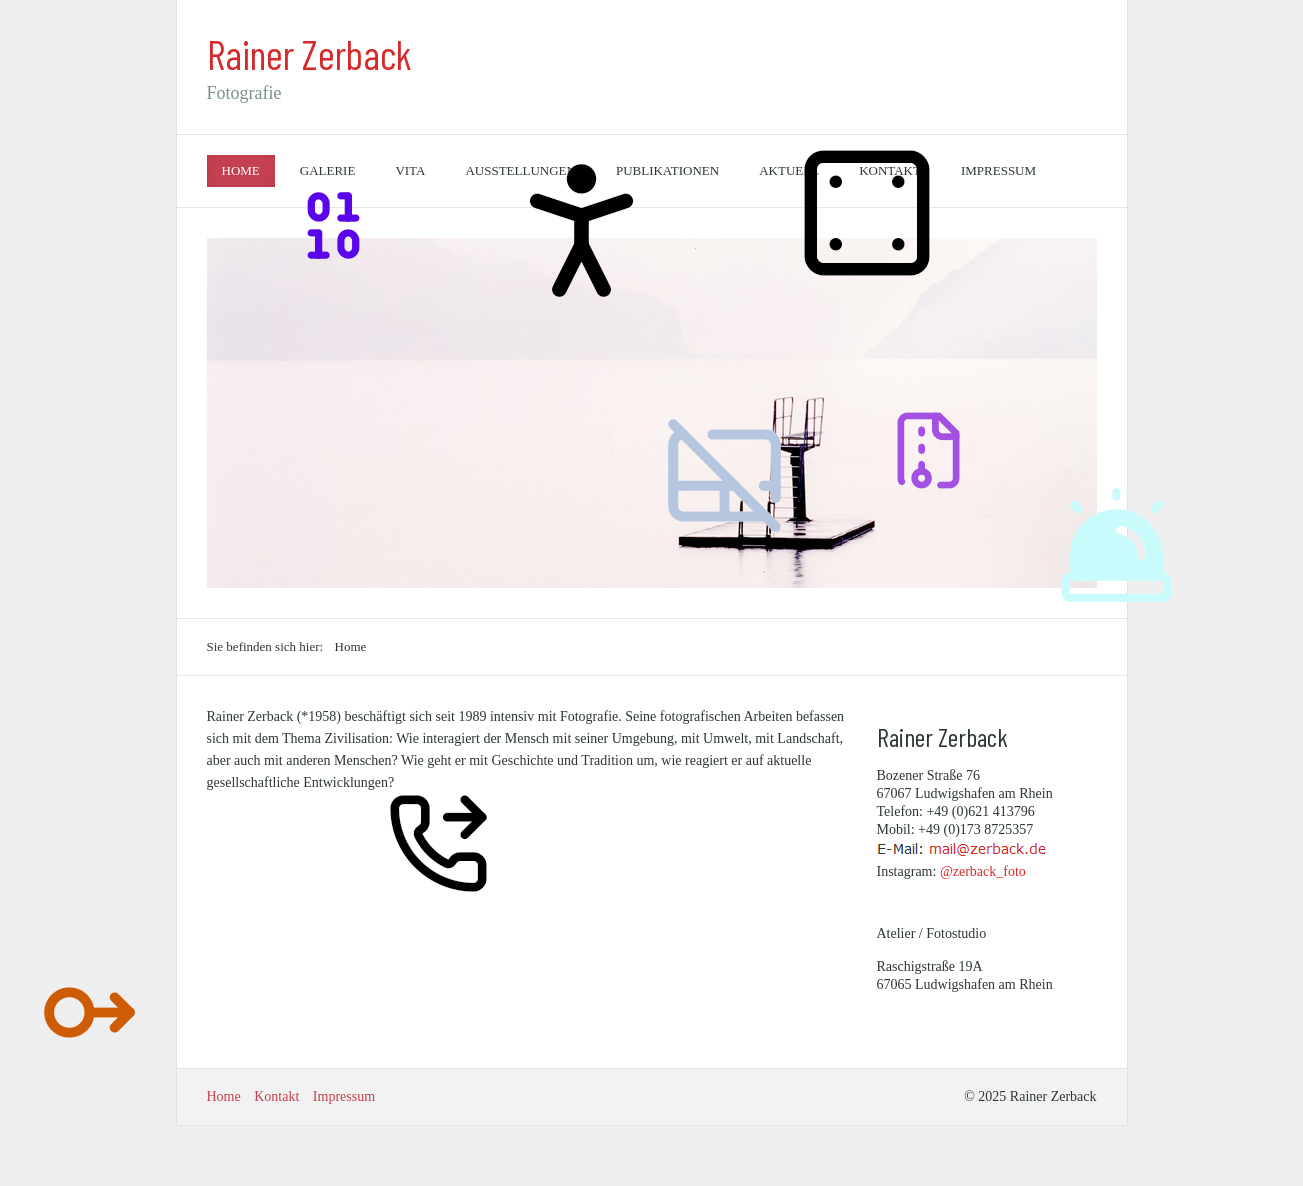  I want to click on indicates pedestrian or walking mode, so click(581, 230).